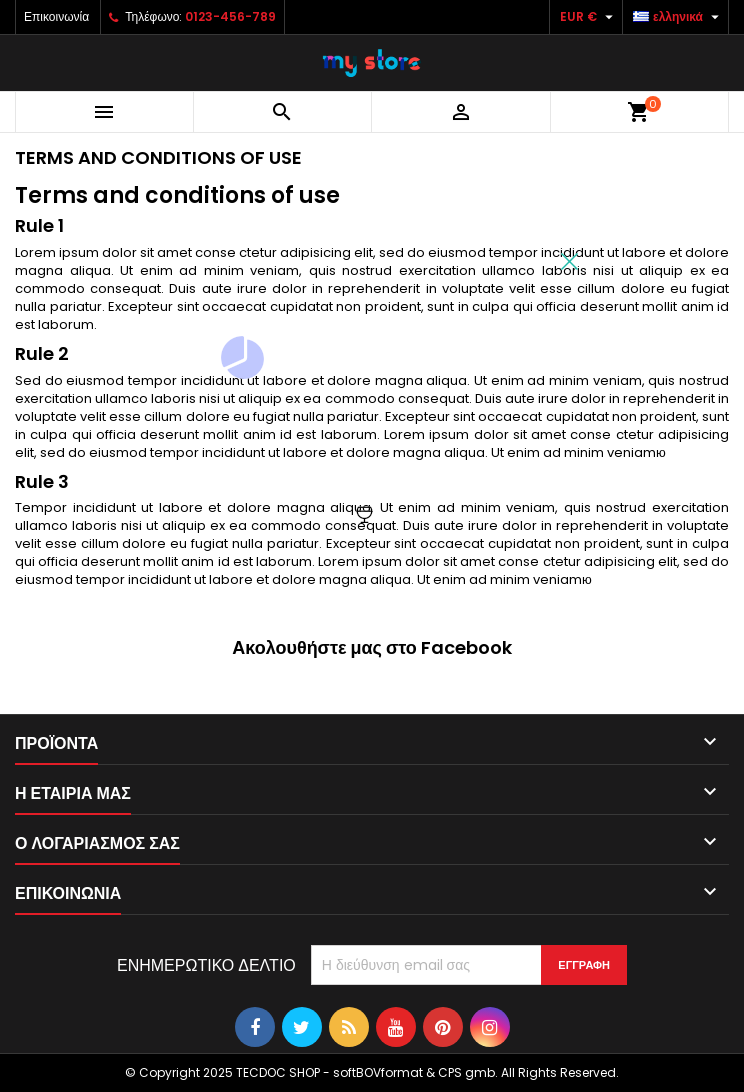  Describe the element at coordinates (364, 514) in the screenshot. I see `browse wine or spirits menu` at that location.